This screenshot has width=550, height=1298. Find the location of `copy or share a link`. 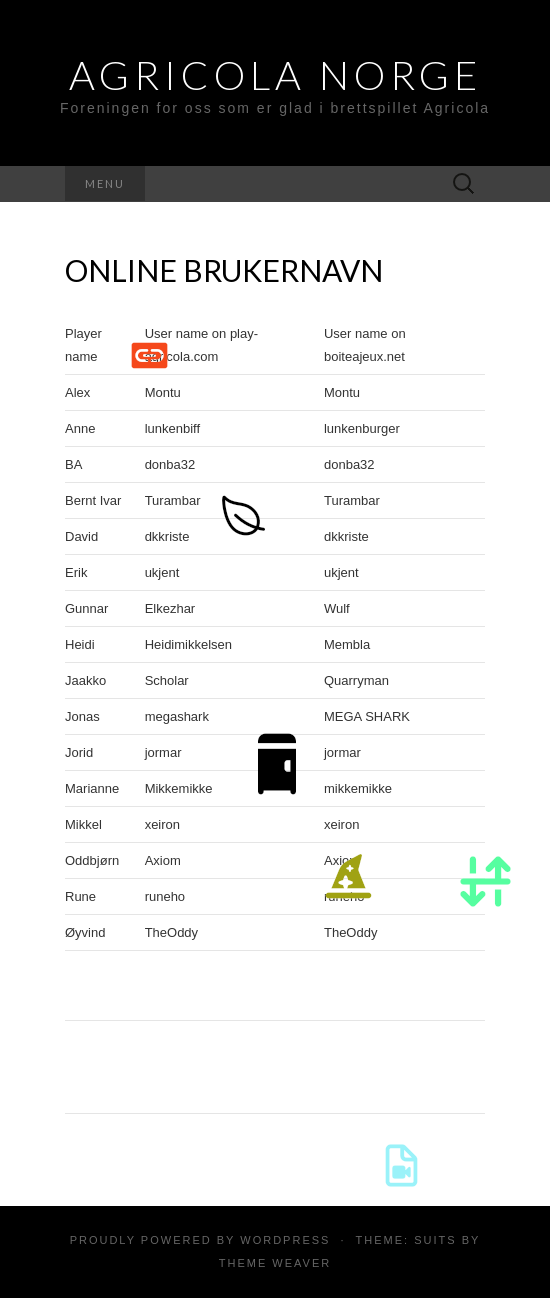

copy or share a link is located at coordinates (149, 355).